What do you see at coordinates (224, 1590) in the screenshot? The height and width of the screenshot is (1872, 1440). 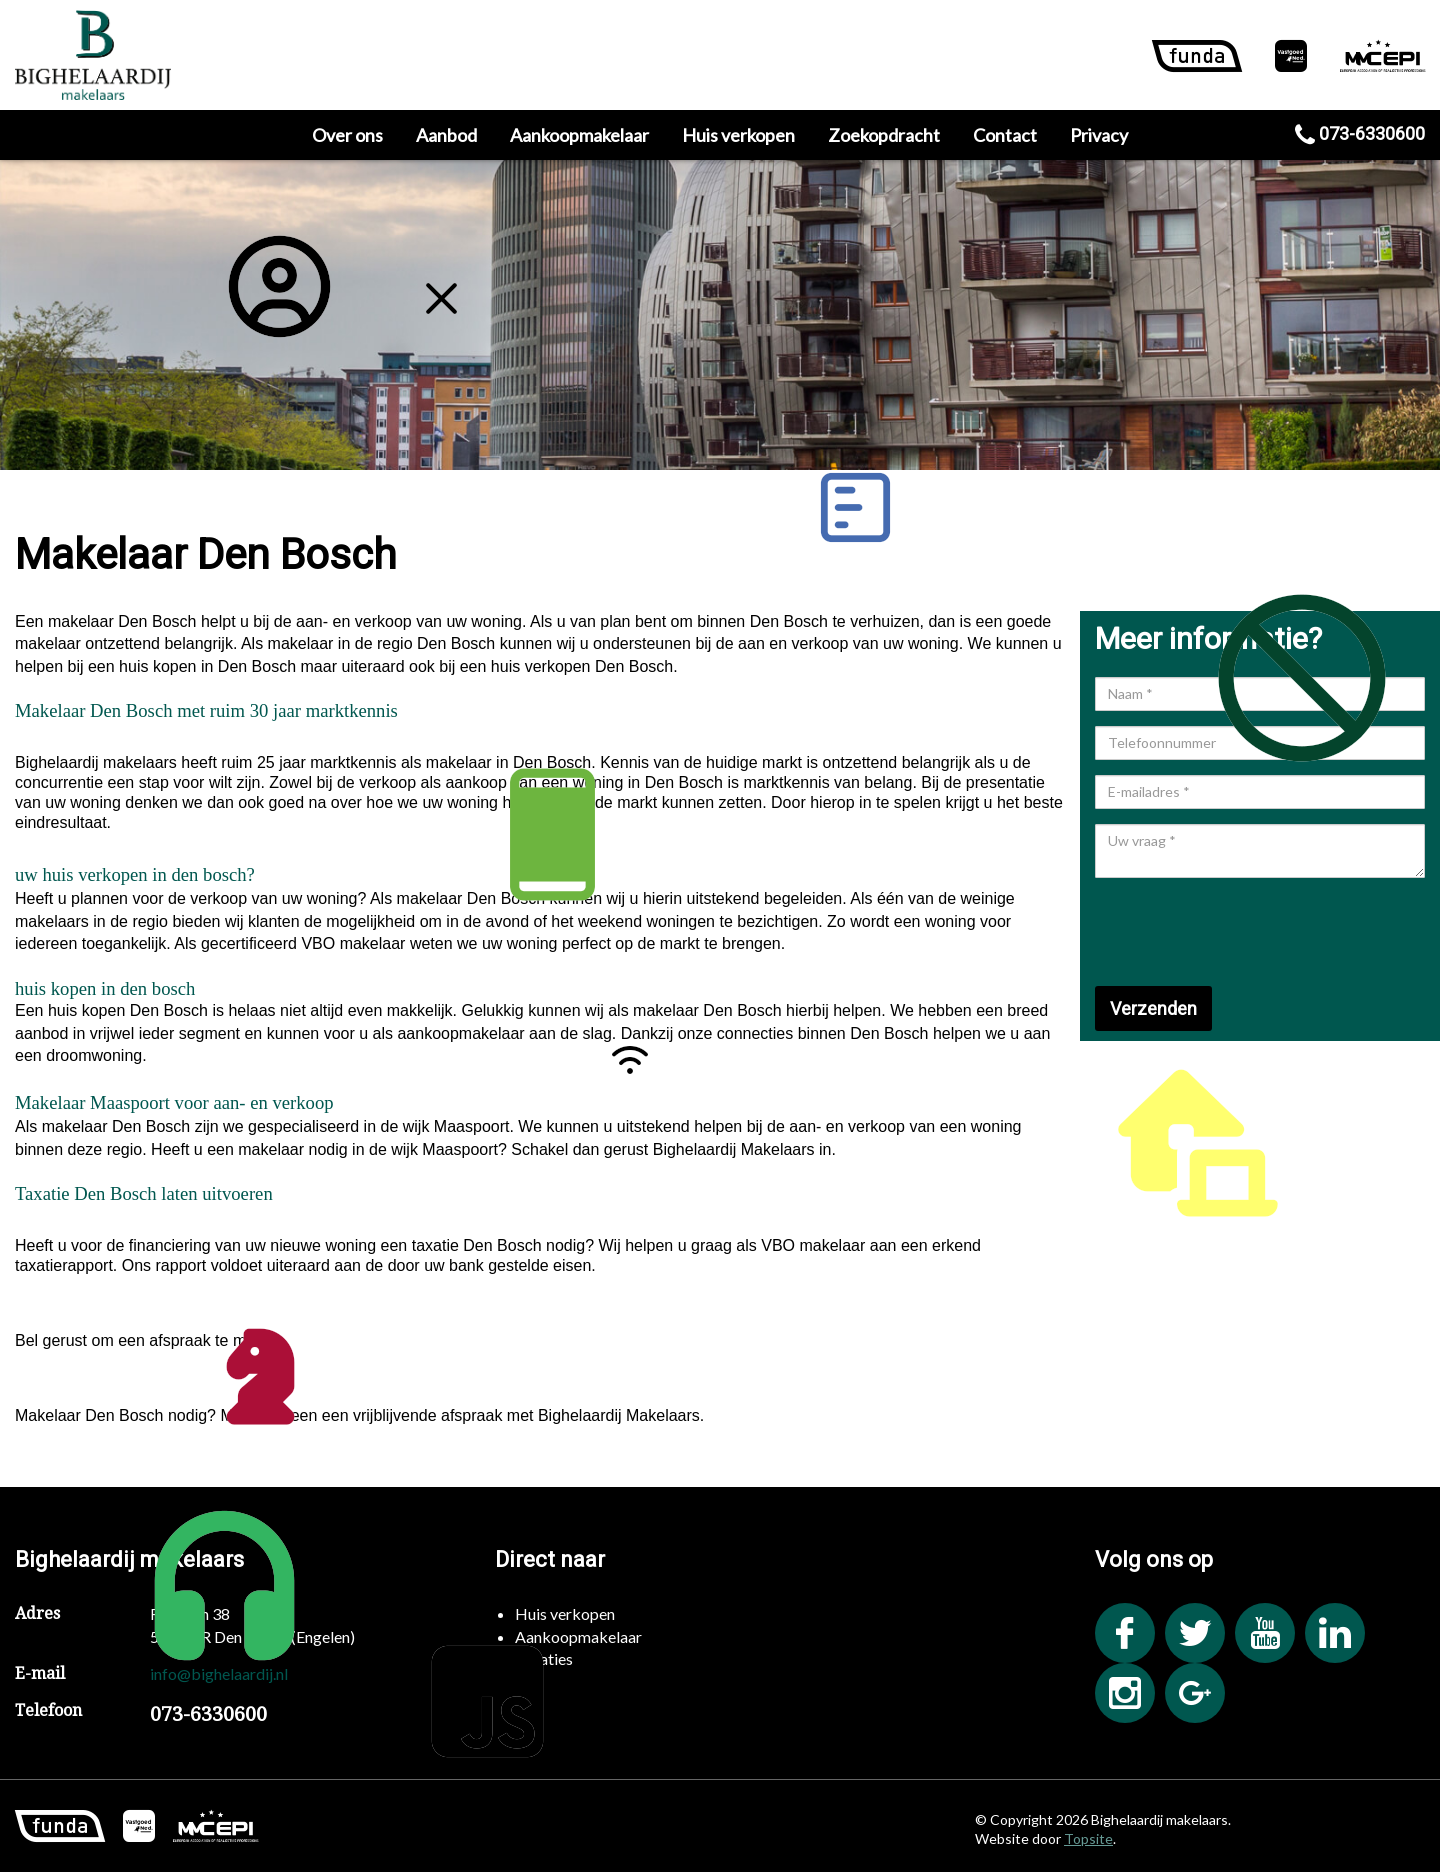 I see `listen to audio or music` at bounding box center [224, 1590].